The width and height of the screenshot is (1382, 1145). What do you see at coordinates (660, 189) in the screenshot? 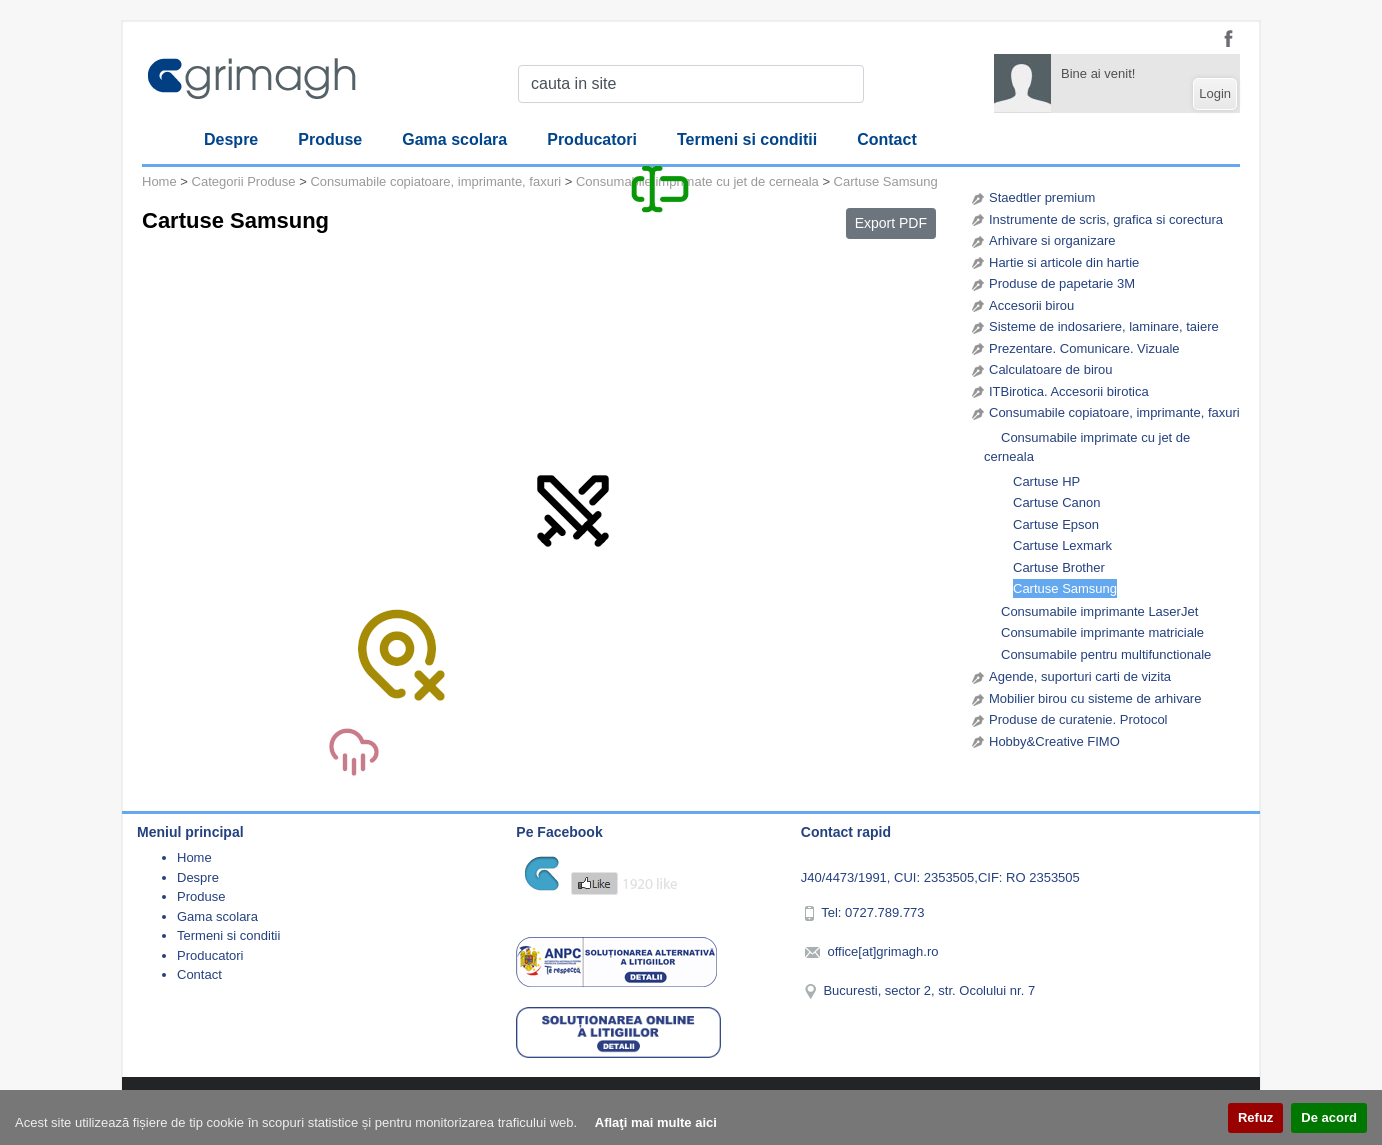
I see `tap to enter text in this field` at bounding box center [660, 189].